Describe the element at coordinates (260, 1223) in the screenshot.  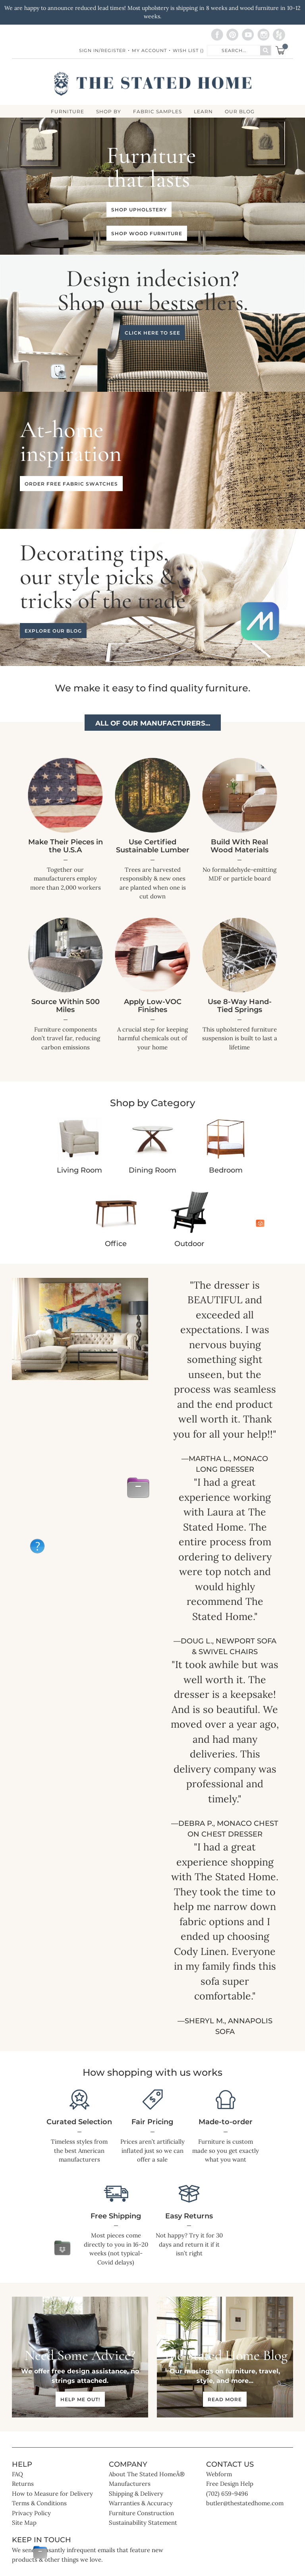
I see `open a 3ds format 3d model file` at that location.